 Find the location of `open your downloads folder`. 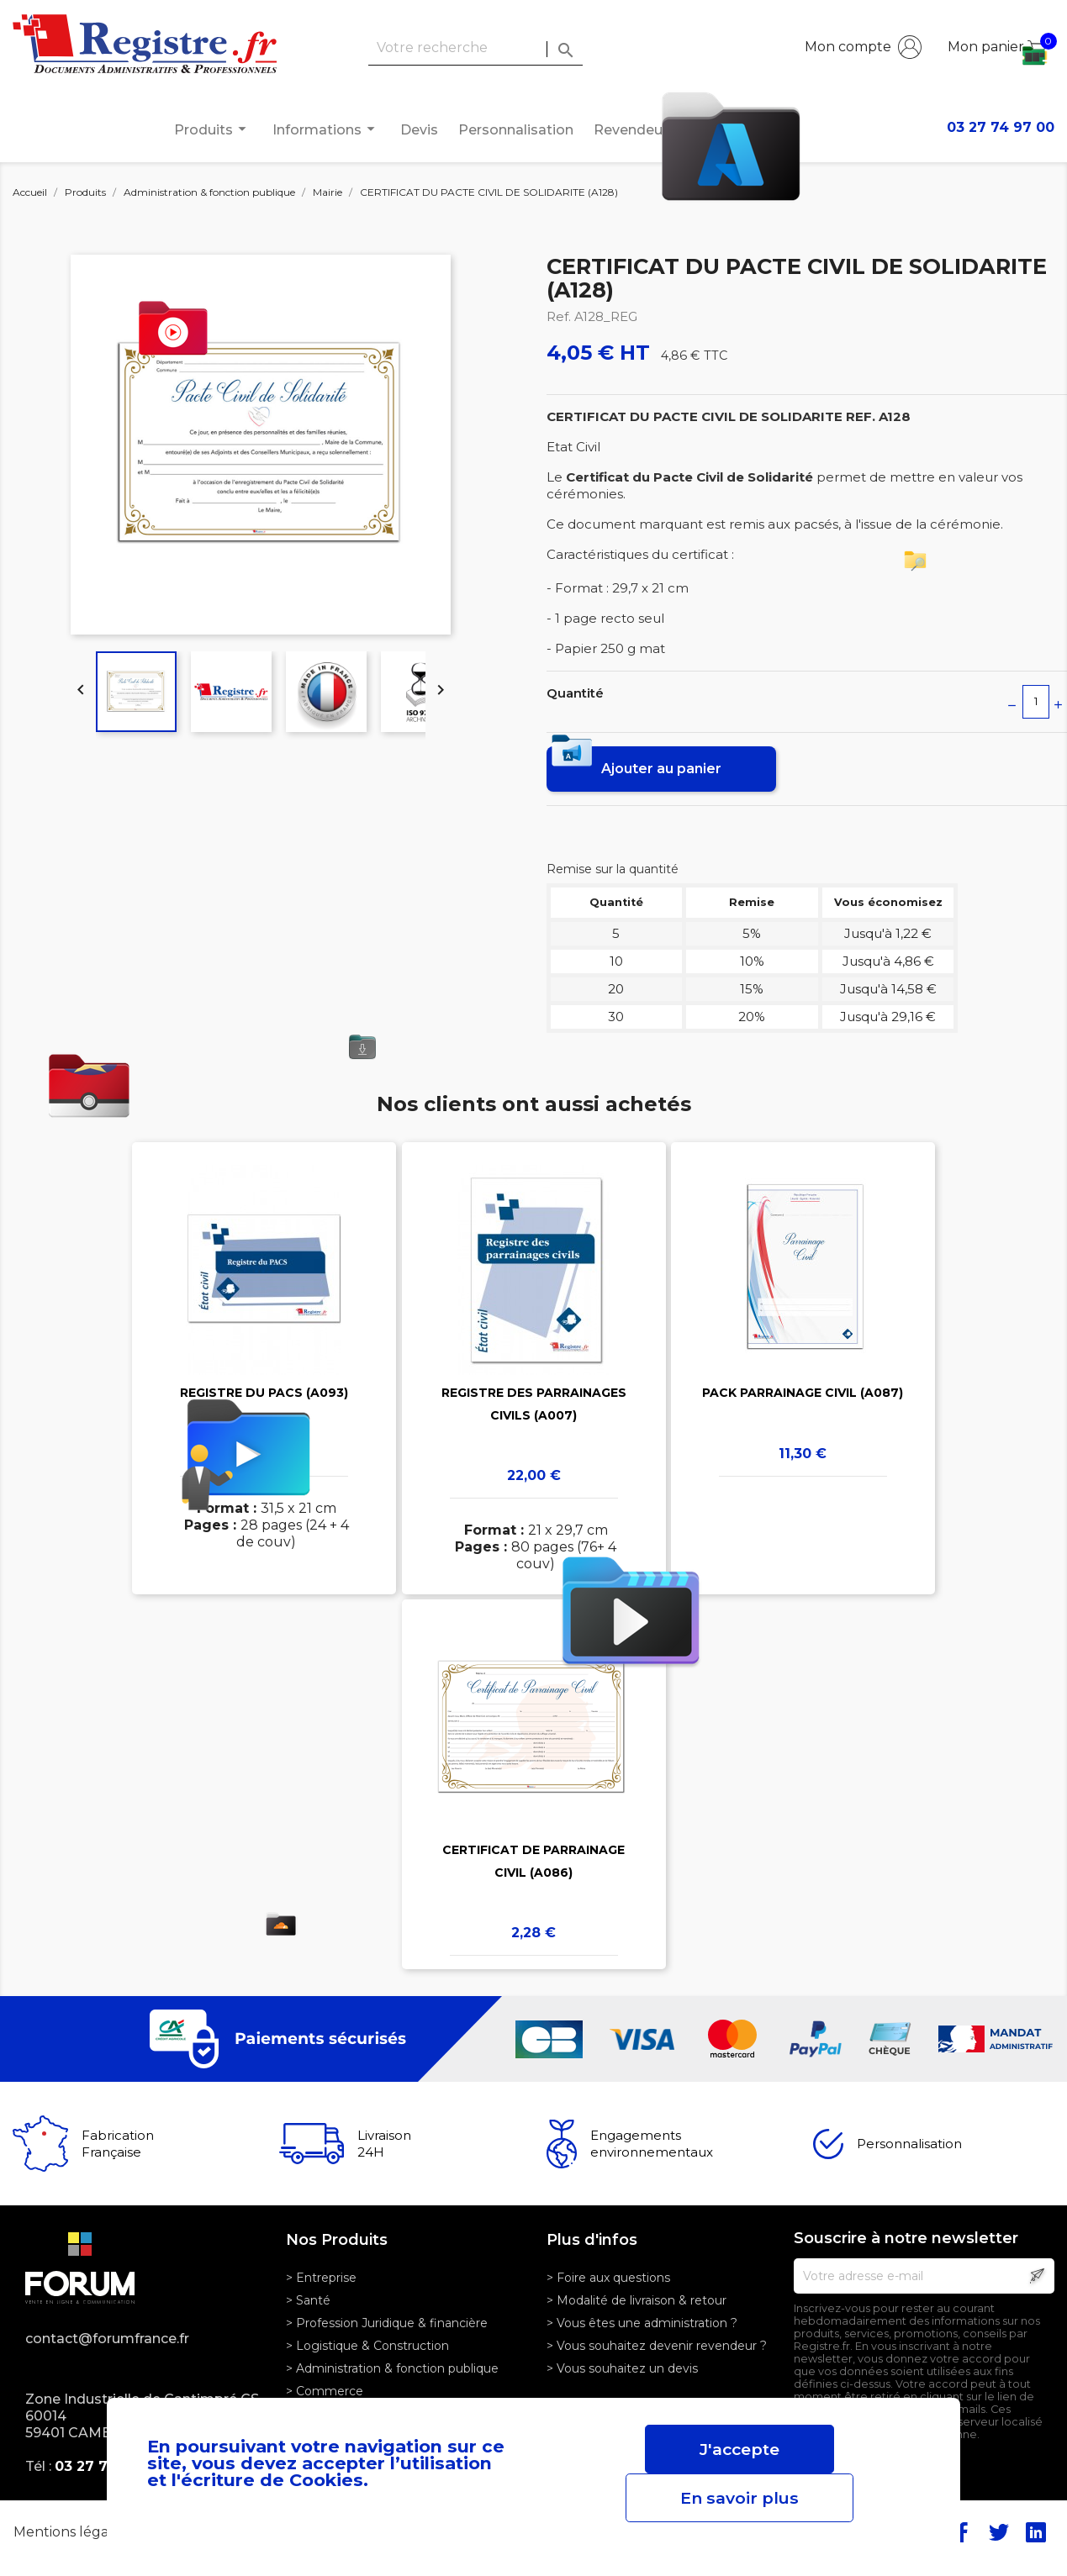

open your downloads folder is located at coordinates (362, 1046).